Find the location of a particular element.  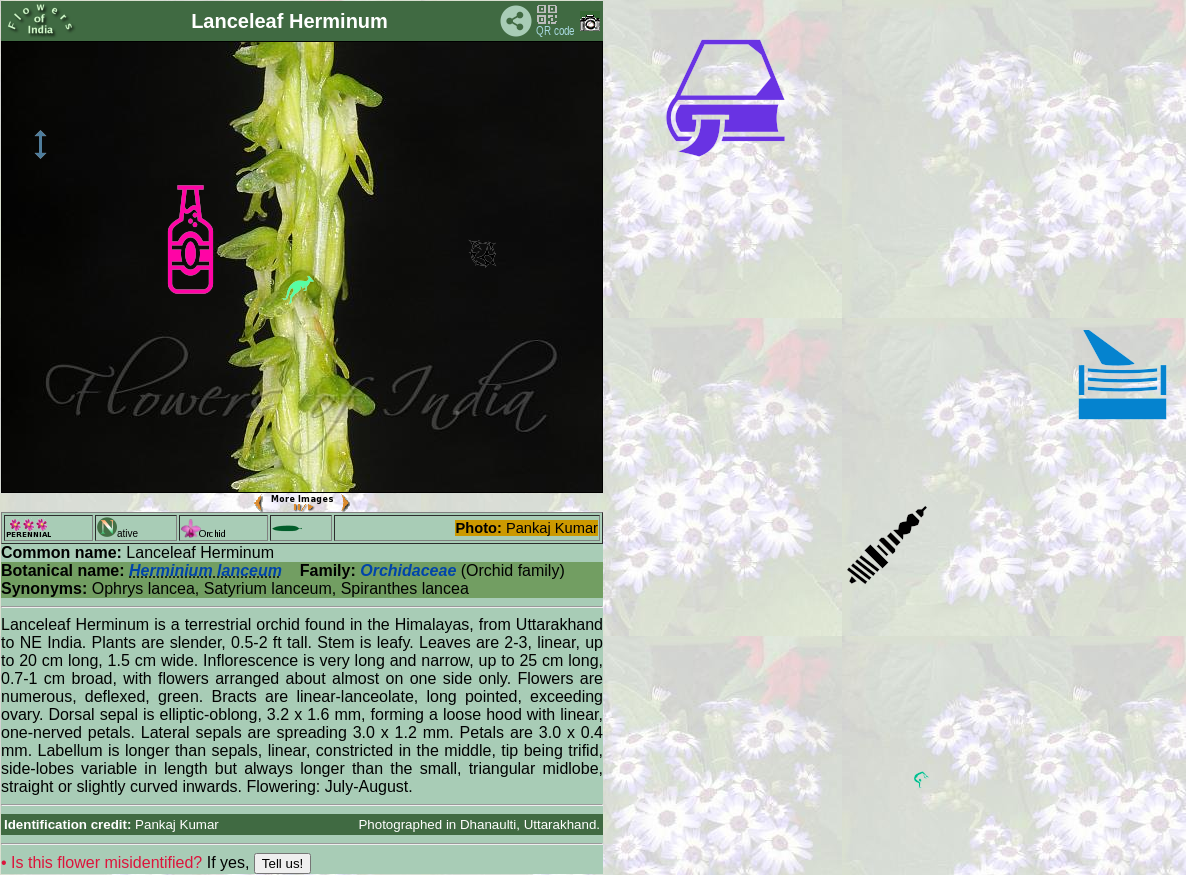

indicates australian content or region is located at coordinates (298, 290).